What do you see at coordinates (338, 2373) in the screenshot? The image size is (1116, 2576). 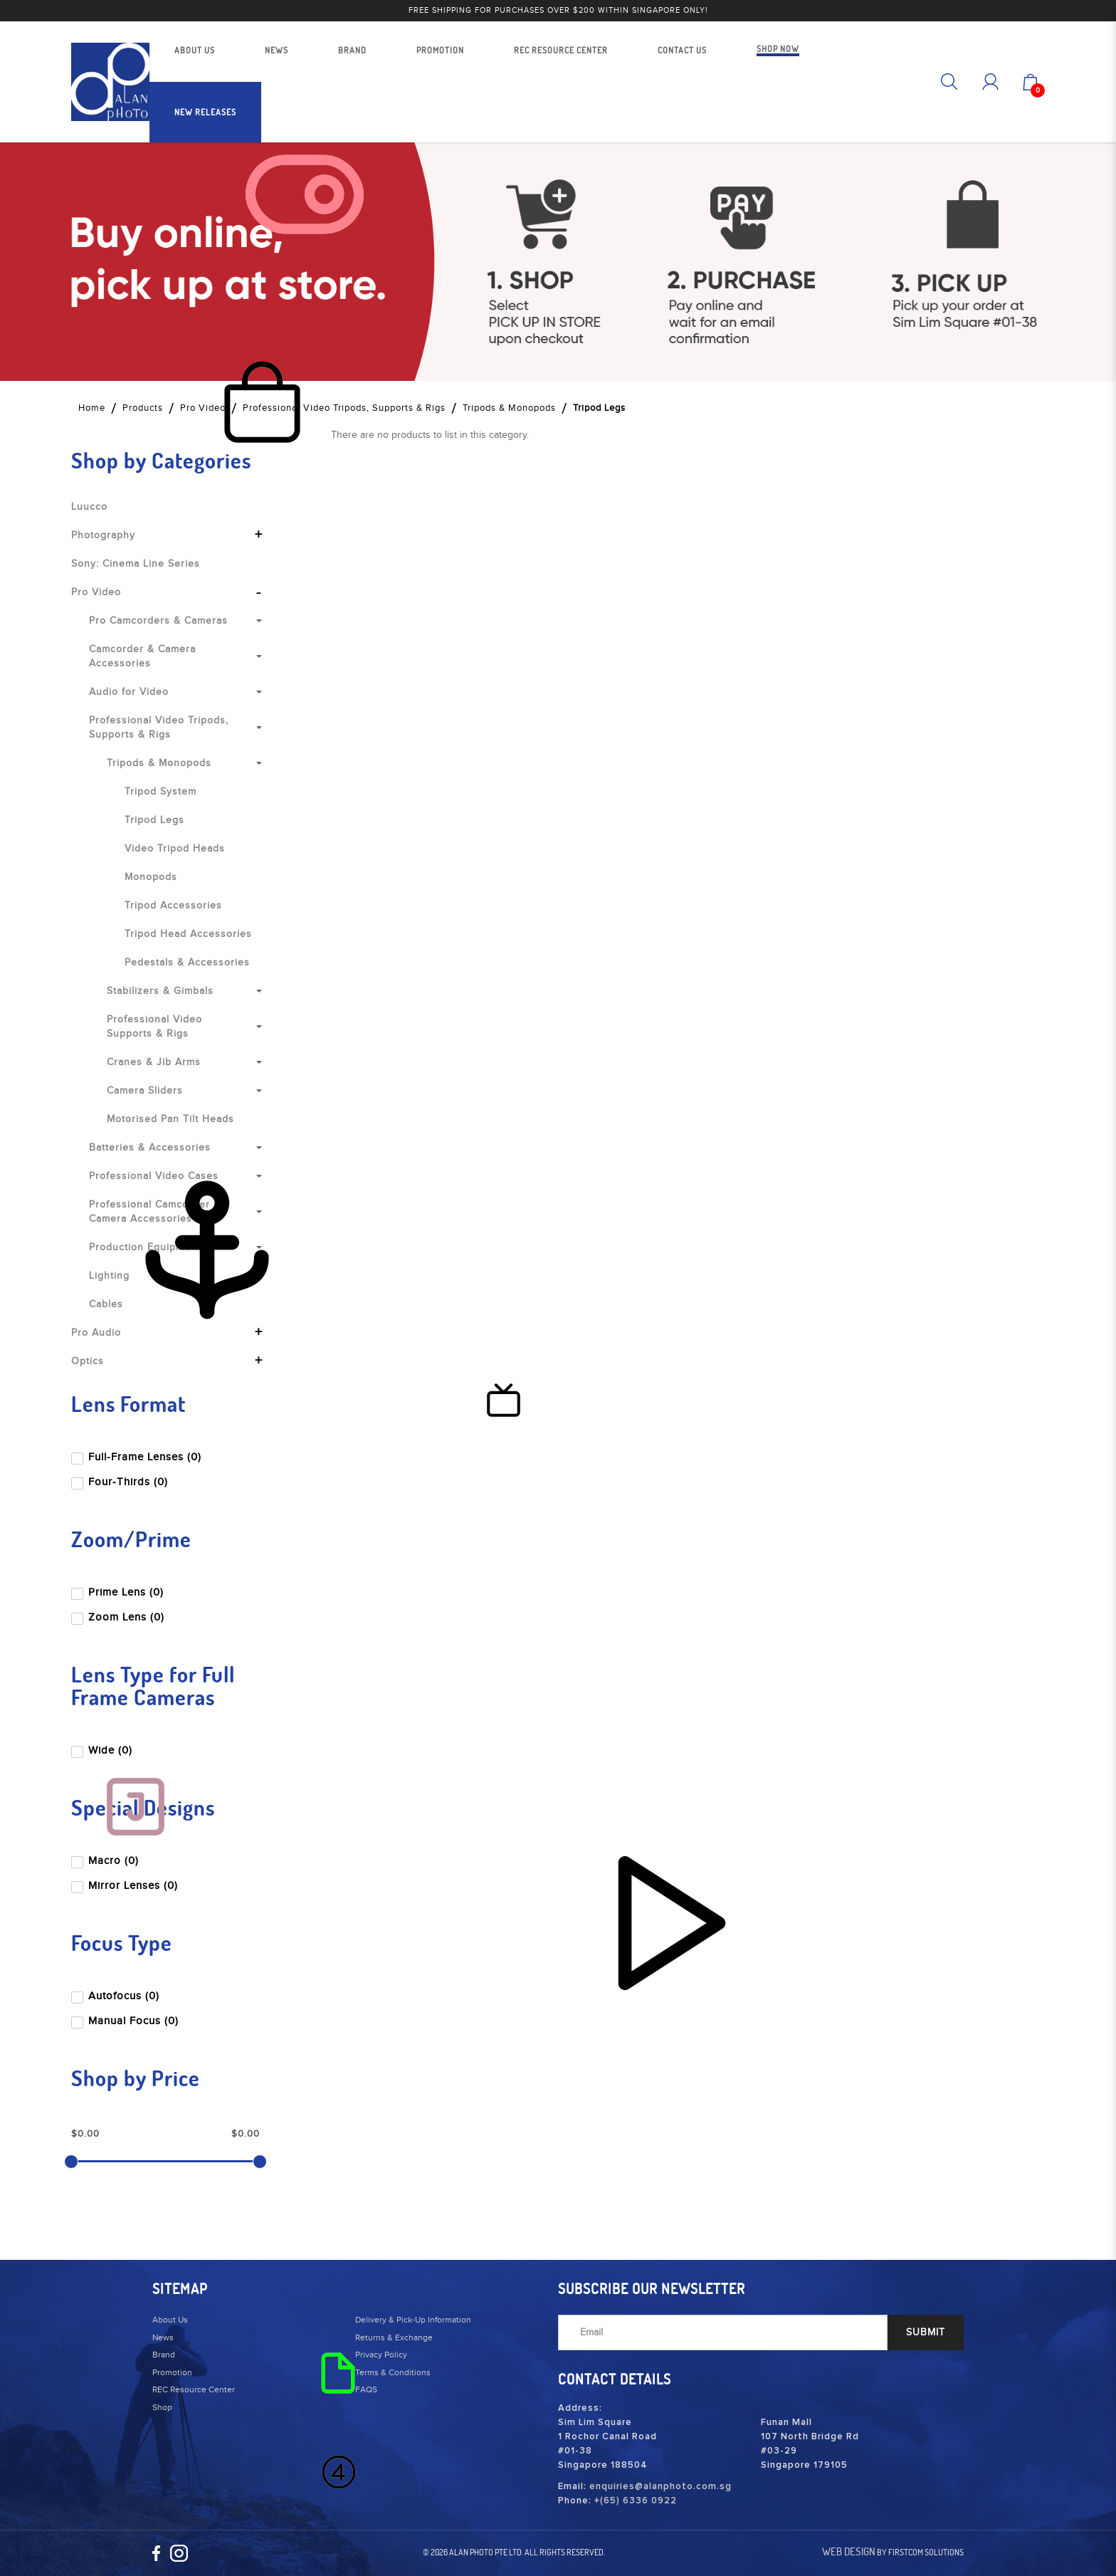 I see `view or open a file` at bounding box center [338, 2373].